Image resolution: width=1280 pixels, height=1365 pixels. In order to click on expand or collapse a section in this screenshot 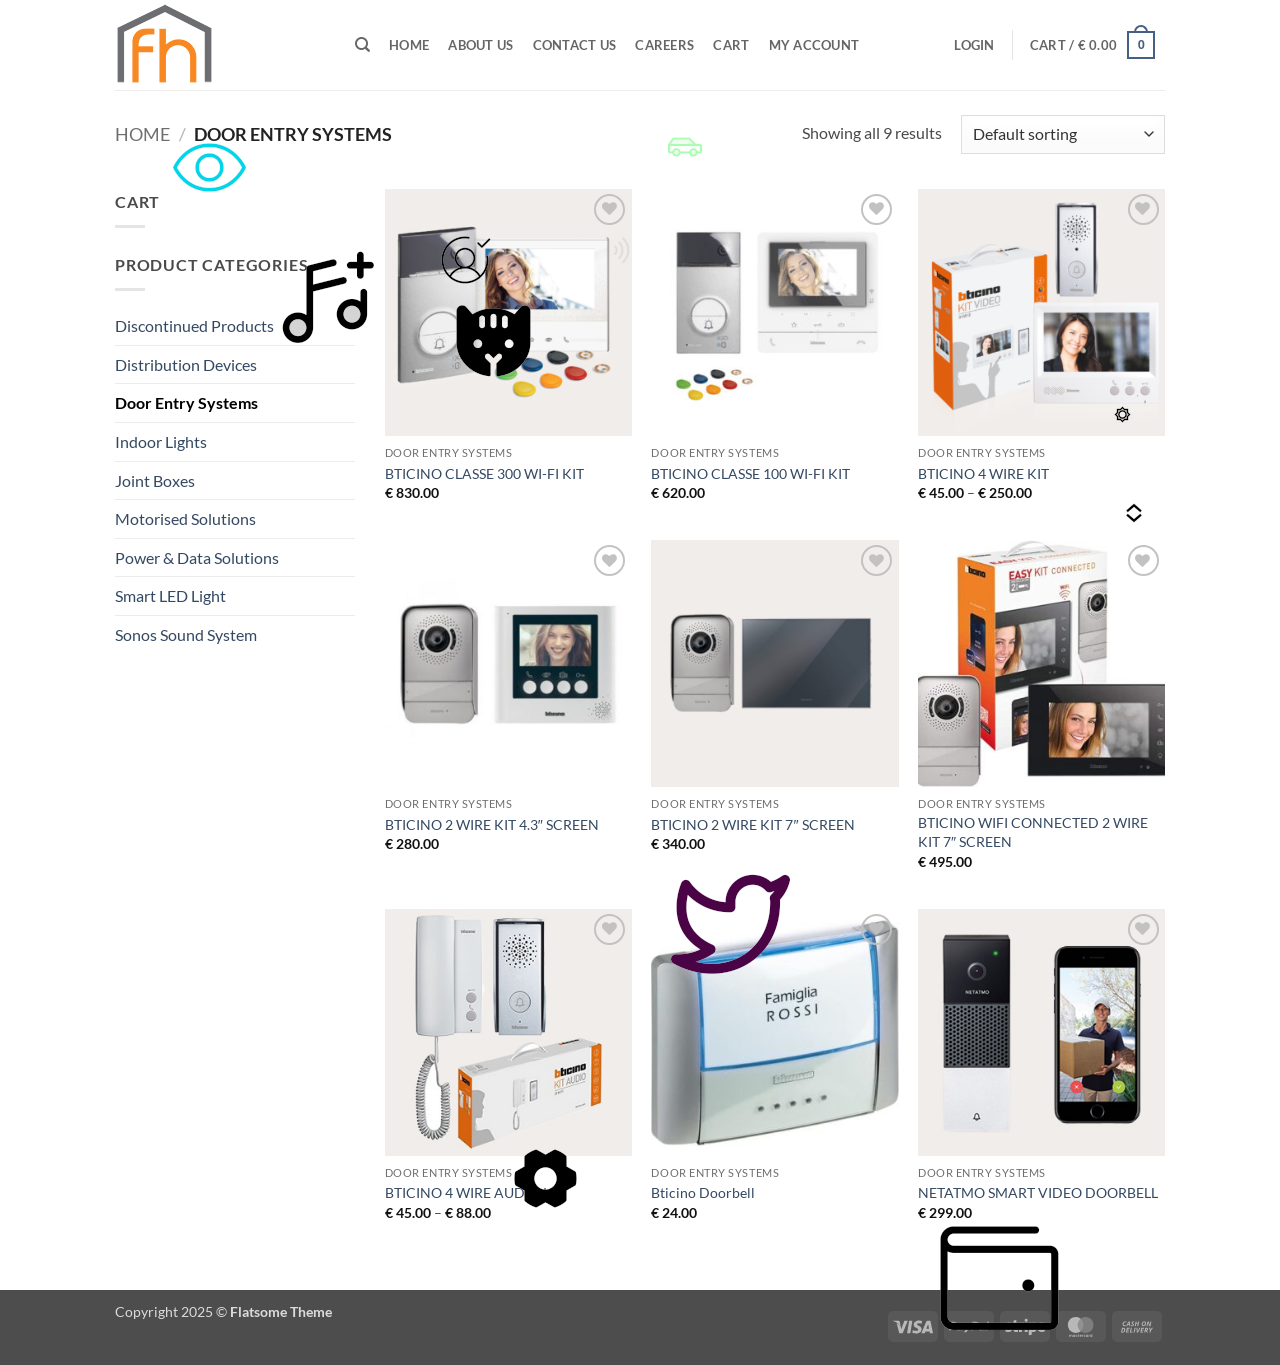, I will do `click(1134, 513)`.